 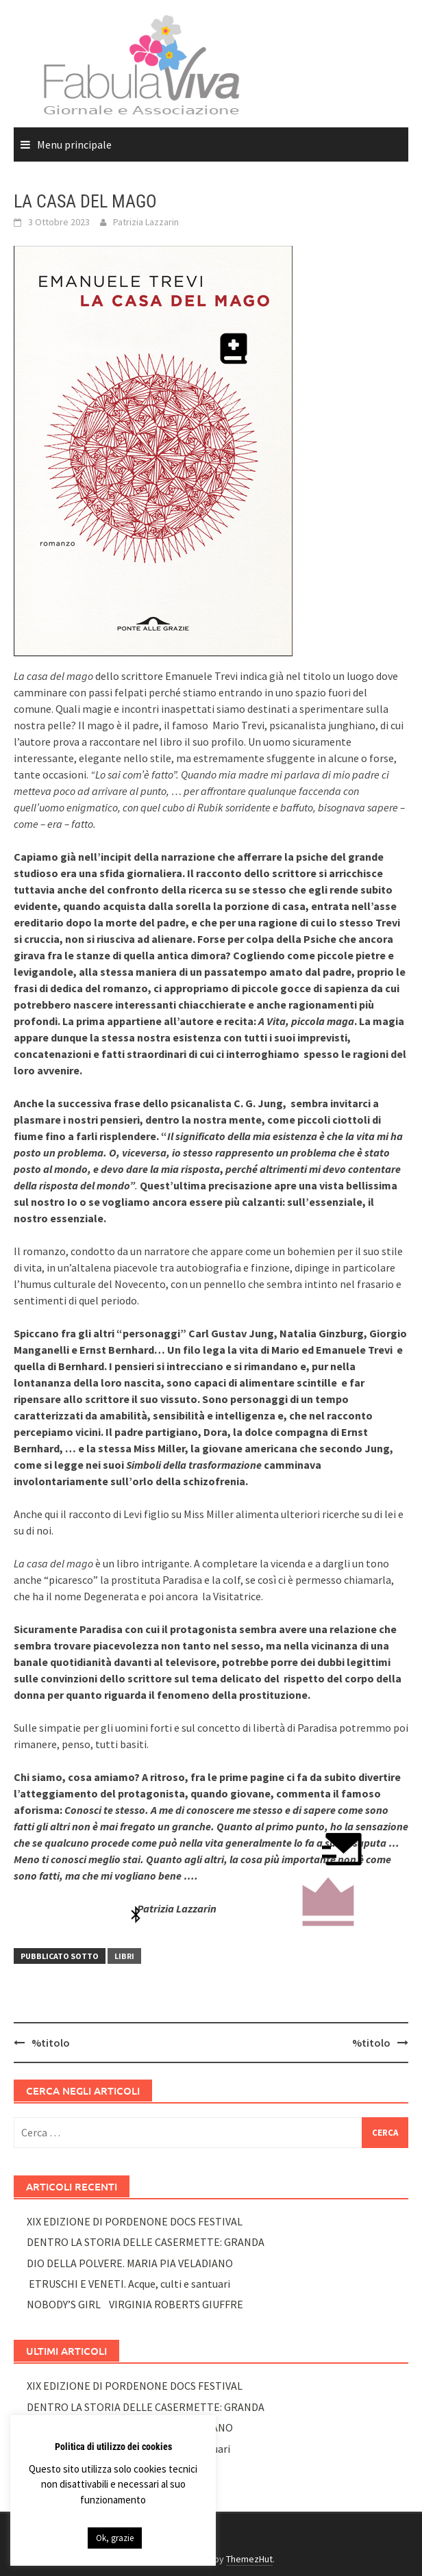 What do you see at coordinates (328, 1903) in the screenshot?
I see `indicates VIP or premium membership status` at bounding box center [328, 1903].